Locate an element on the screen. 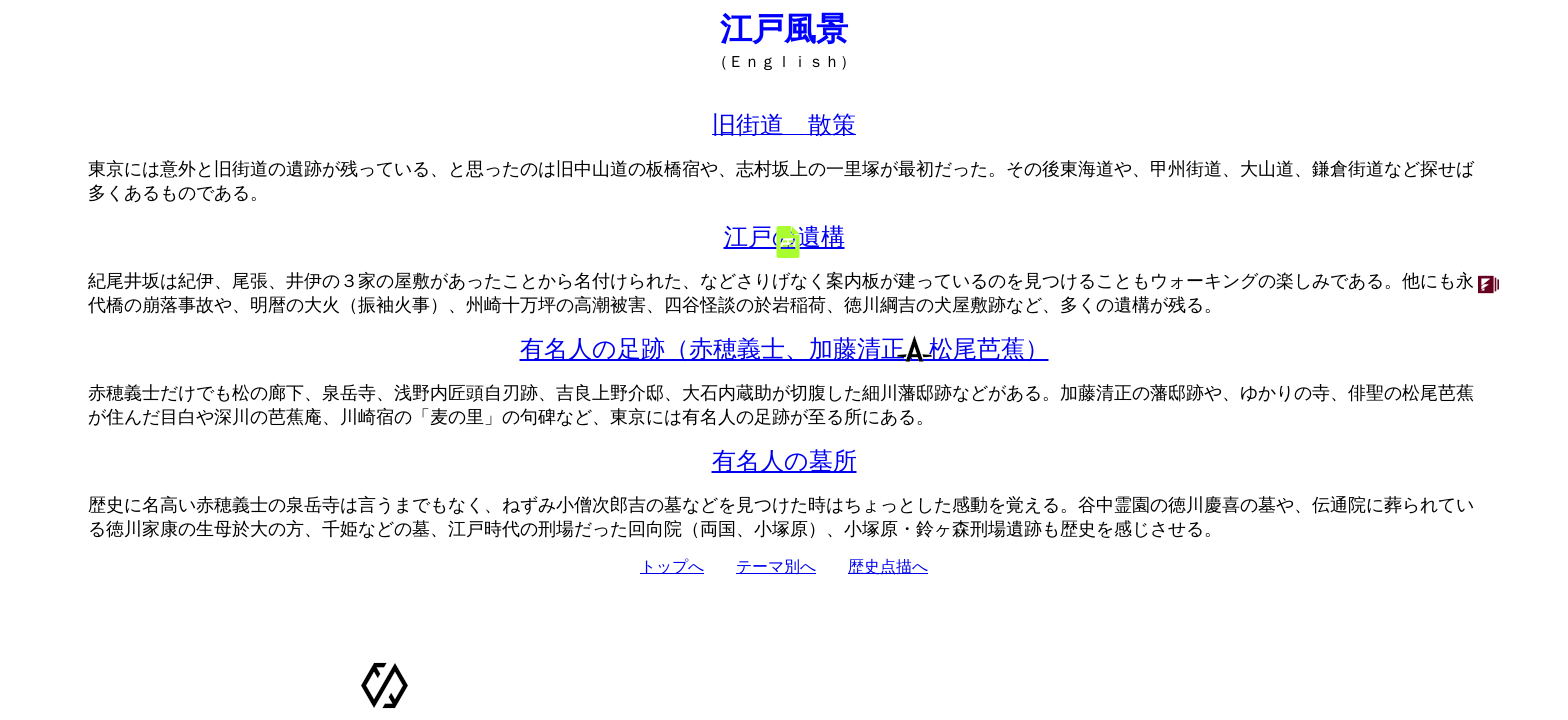  xendit payment platform logo is located at coordinates (384, 685).